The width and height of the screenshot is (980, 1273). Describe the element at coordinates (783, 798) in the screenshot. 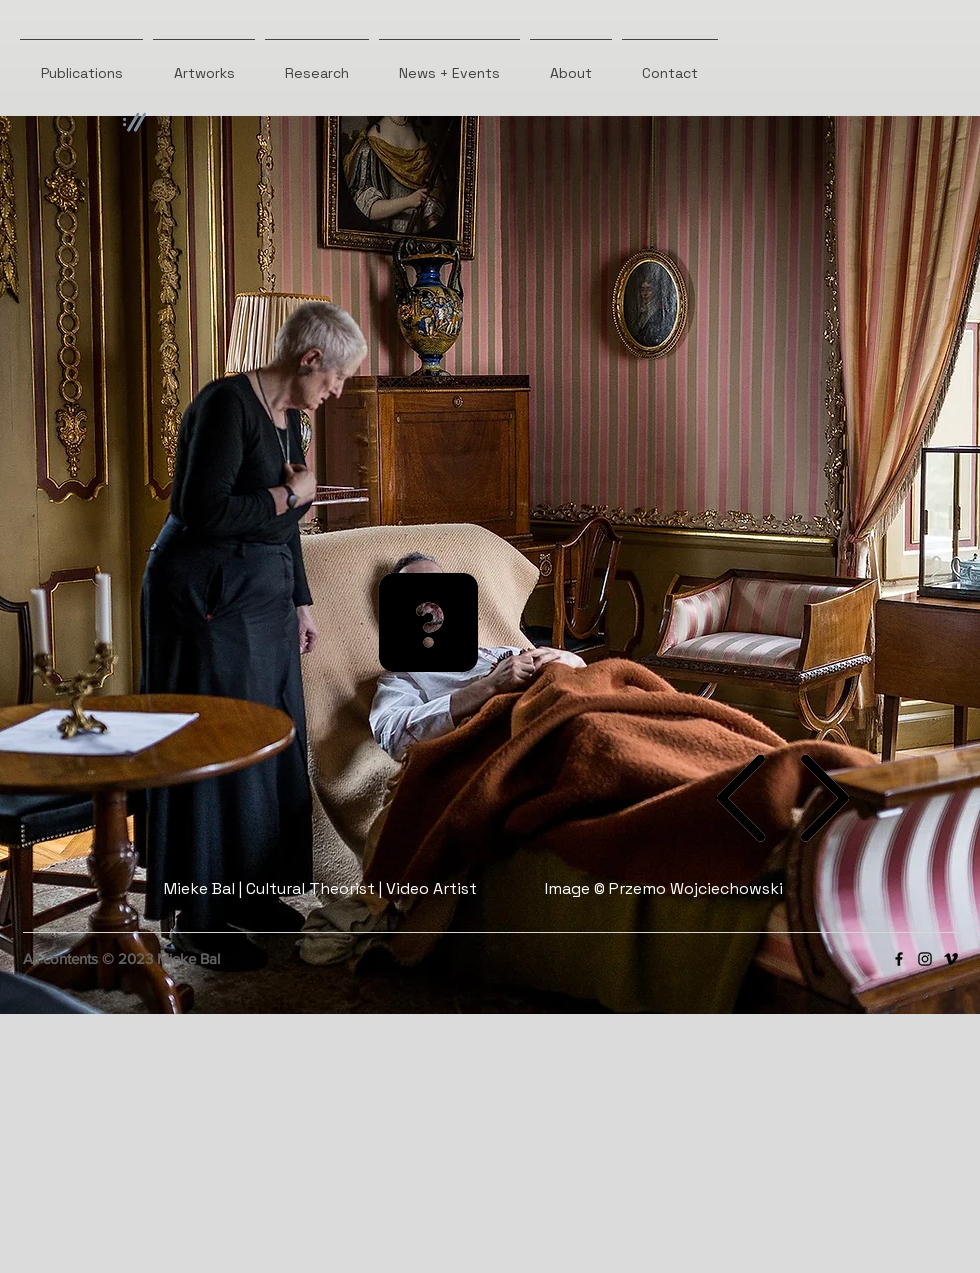

I see `view source code` at that location.